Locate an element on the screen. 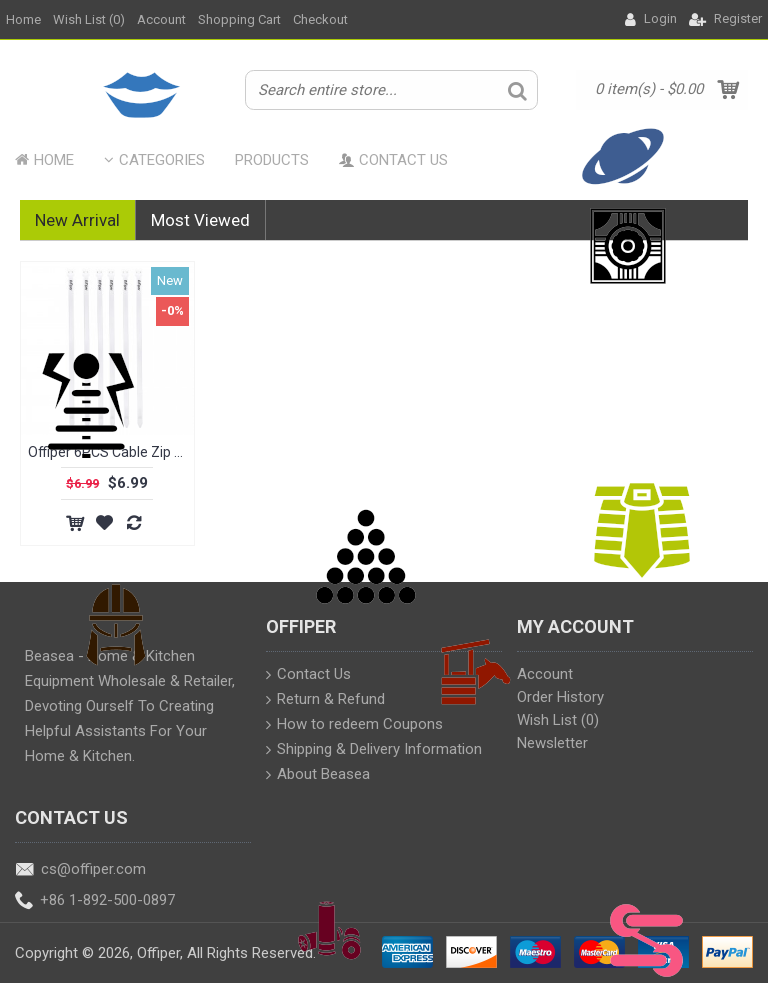 This screenshot has width=768, height=983. start a billiards or pool game is located at coordinates (366, 554).